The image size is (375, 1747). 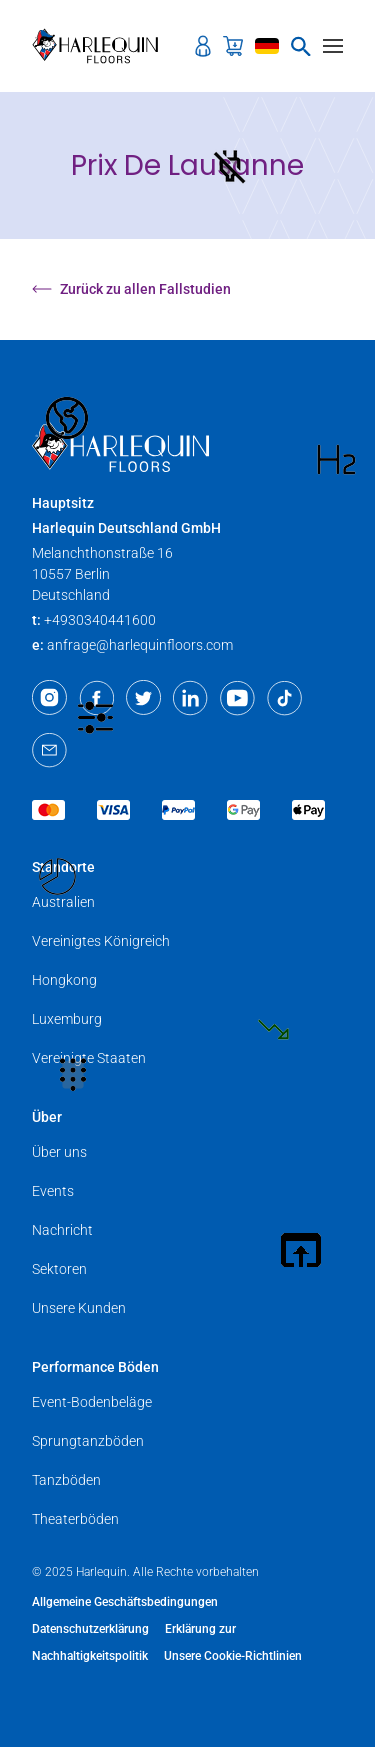 I want to click on open numeric keypad for input, so click(x=73, y=1074).